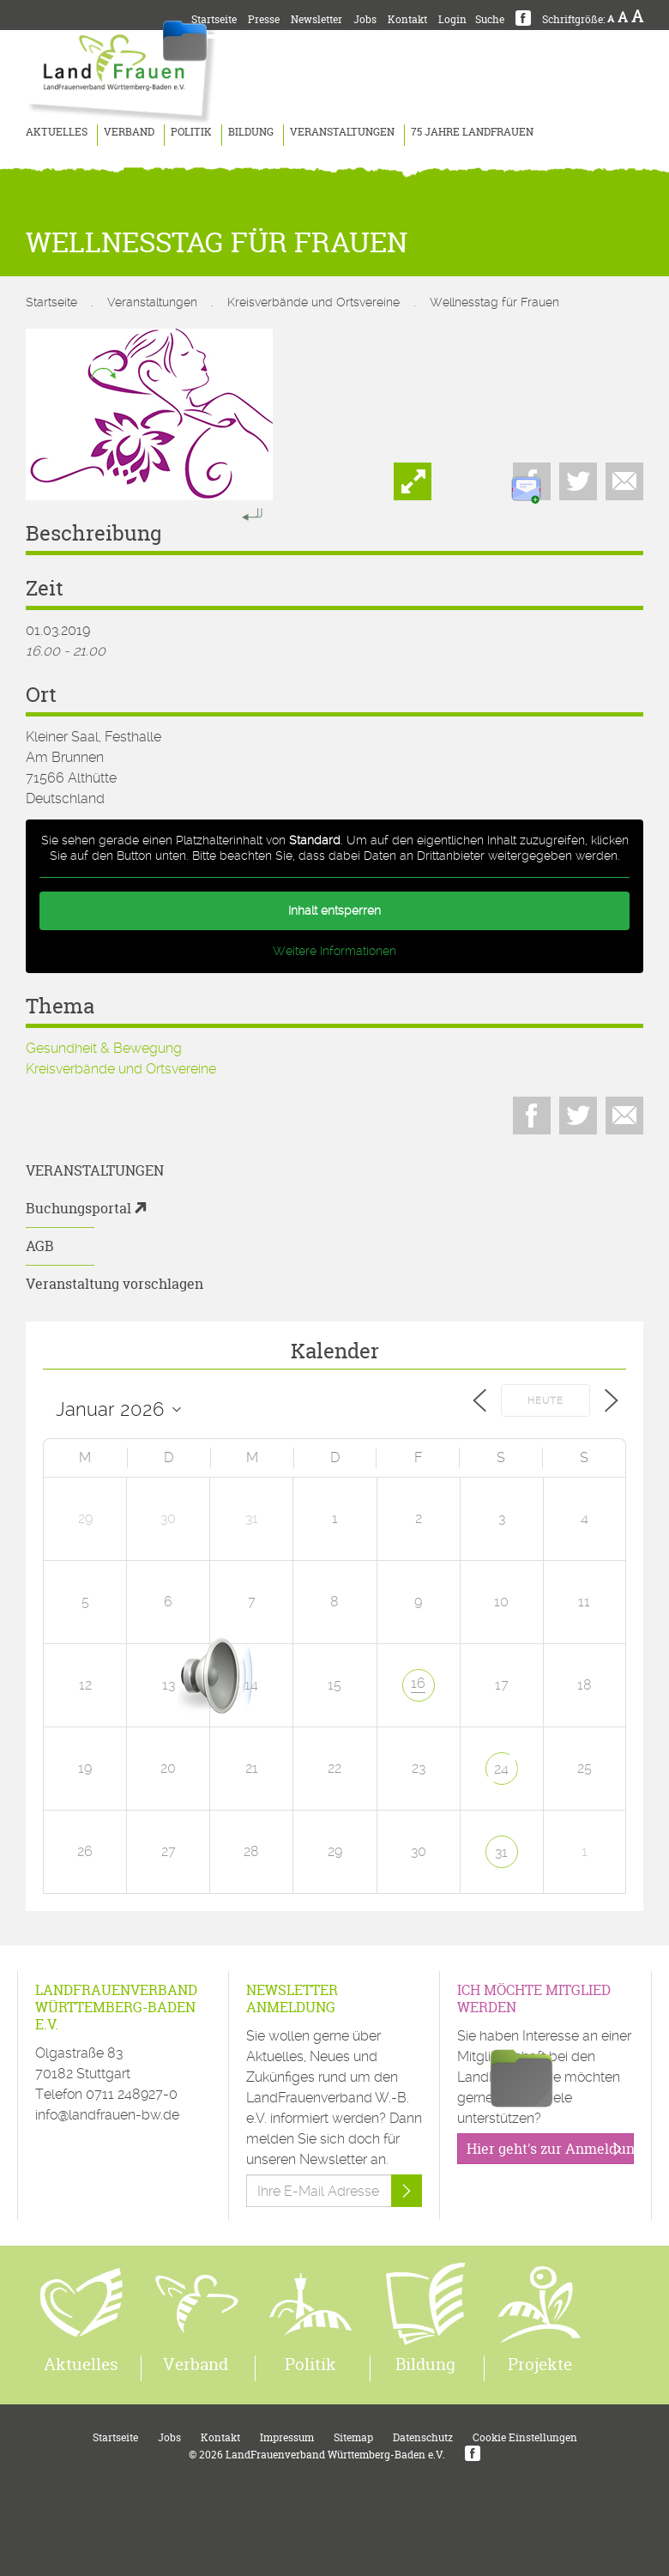 The image size is (669, 2576). Describe the element at coordinates (521, 2078) in the screenshot. I see `open a folder or directory` at that location.